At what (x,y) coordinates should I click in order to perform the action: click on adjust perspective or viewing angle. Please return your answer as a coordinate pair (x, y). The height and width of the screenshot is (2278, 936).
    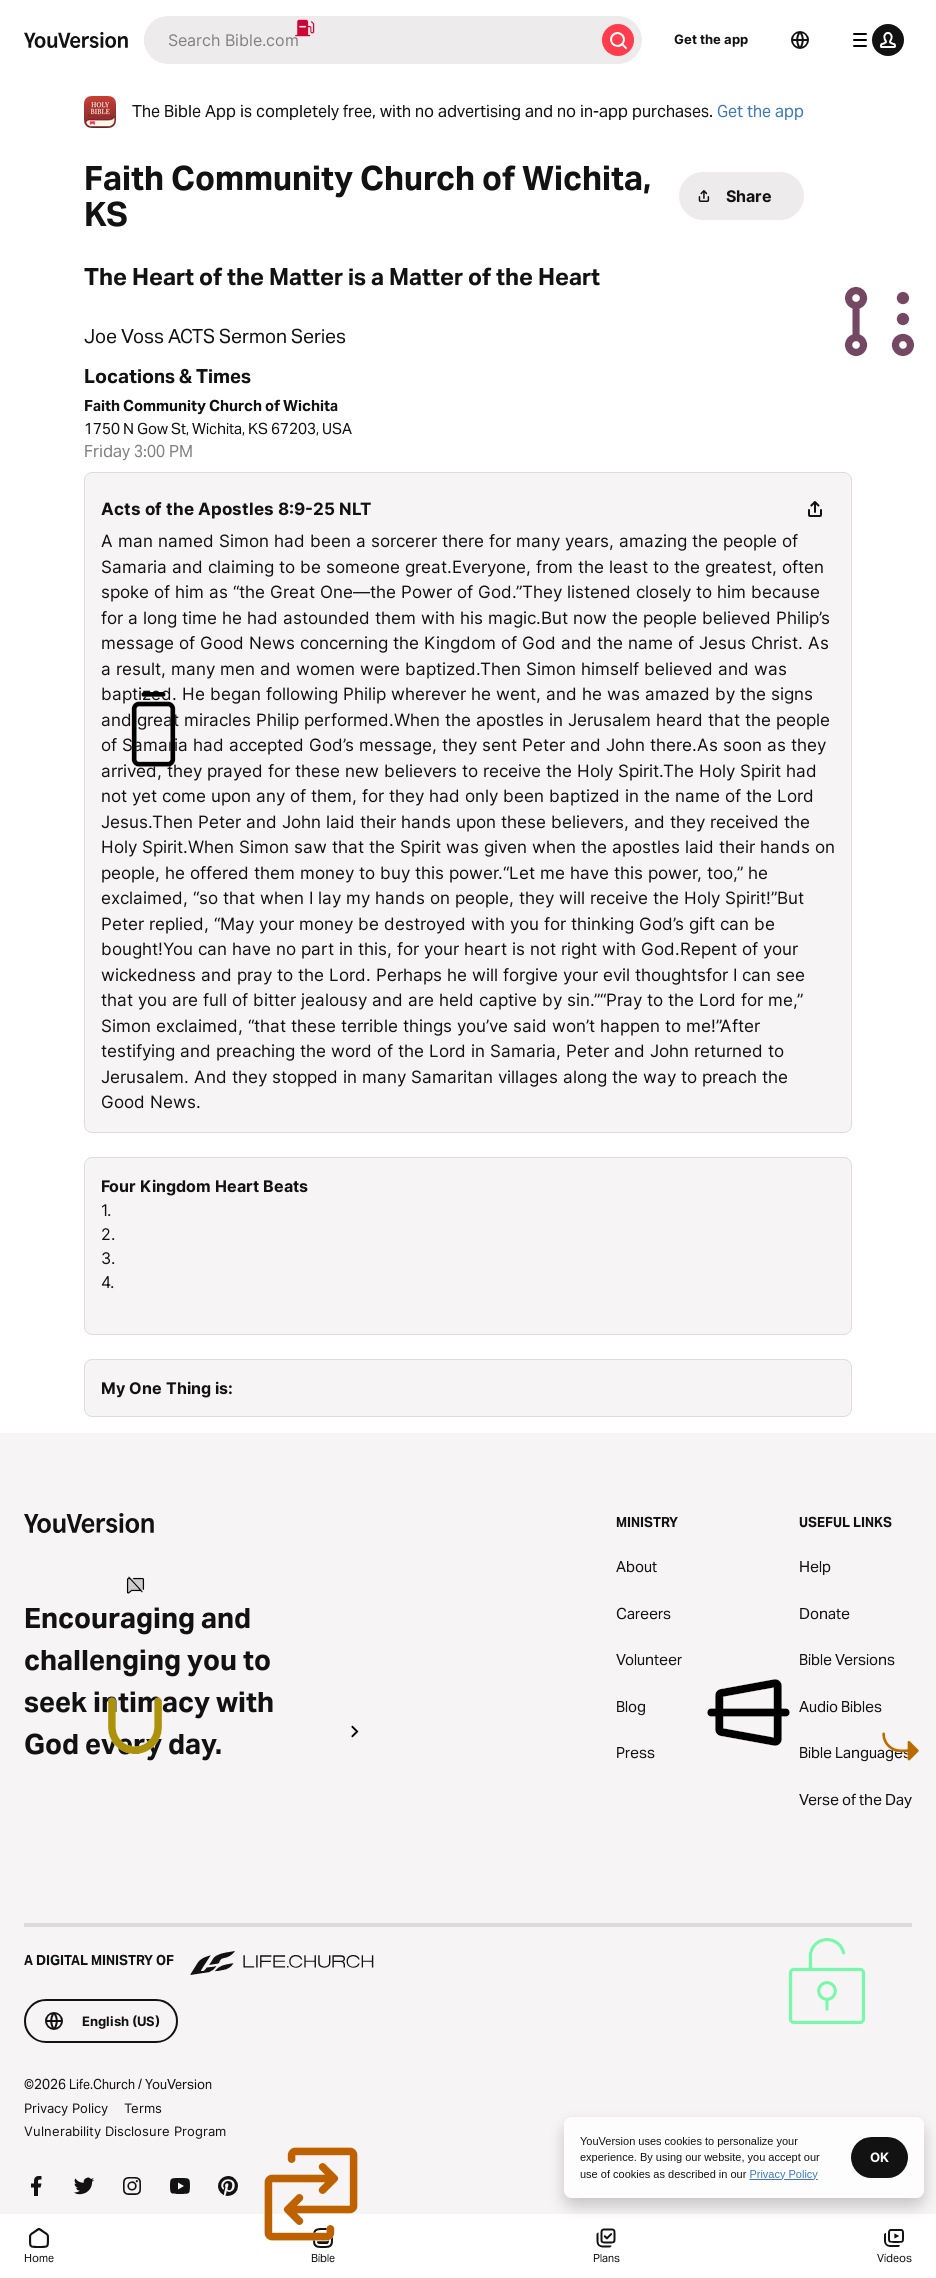
    Looking at the image, I should click on (748, 1712).